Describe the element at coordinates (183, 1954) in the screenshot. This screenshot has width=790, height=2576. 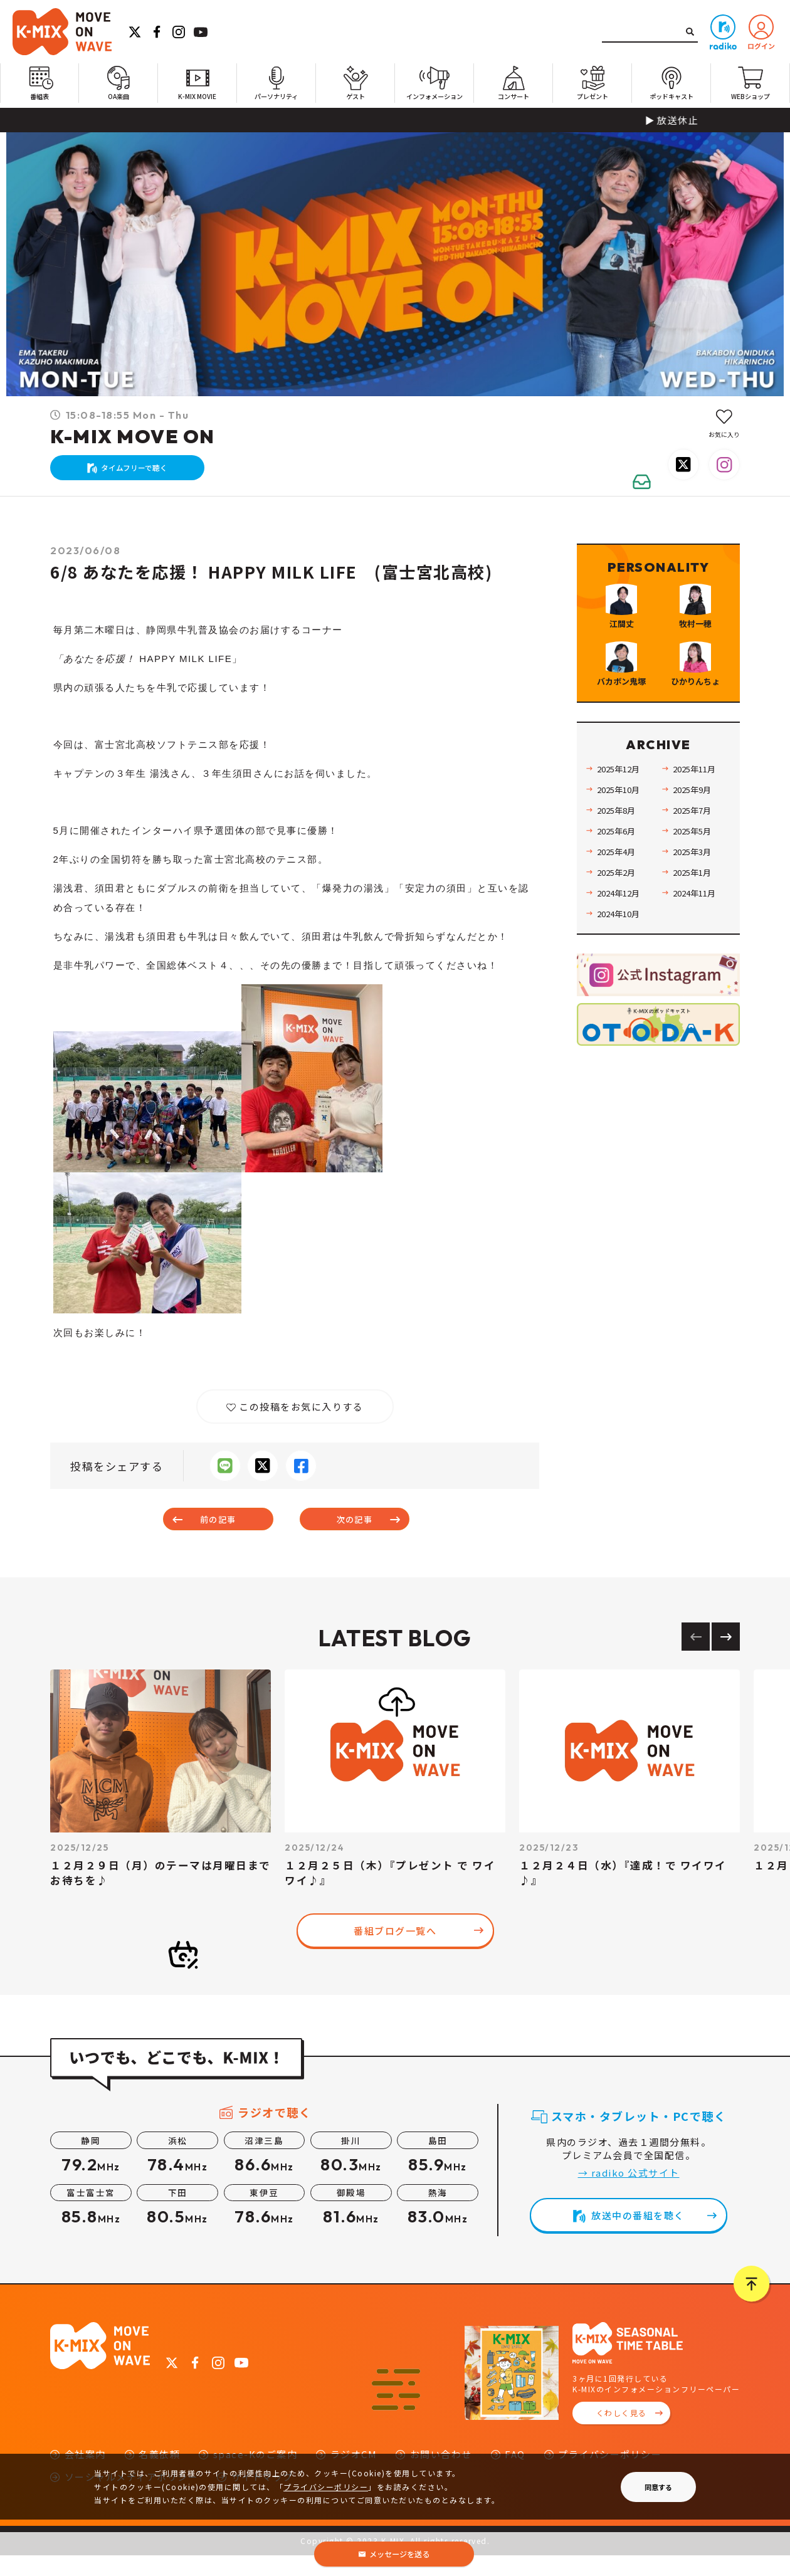
I see `view discounted items in your basket` at that location.